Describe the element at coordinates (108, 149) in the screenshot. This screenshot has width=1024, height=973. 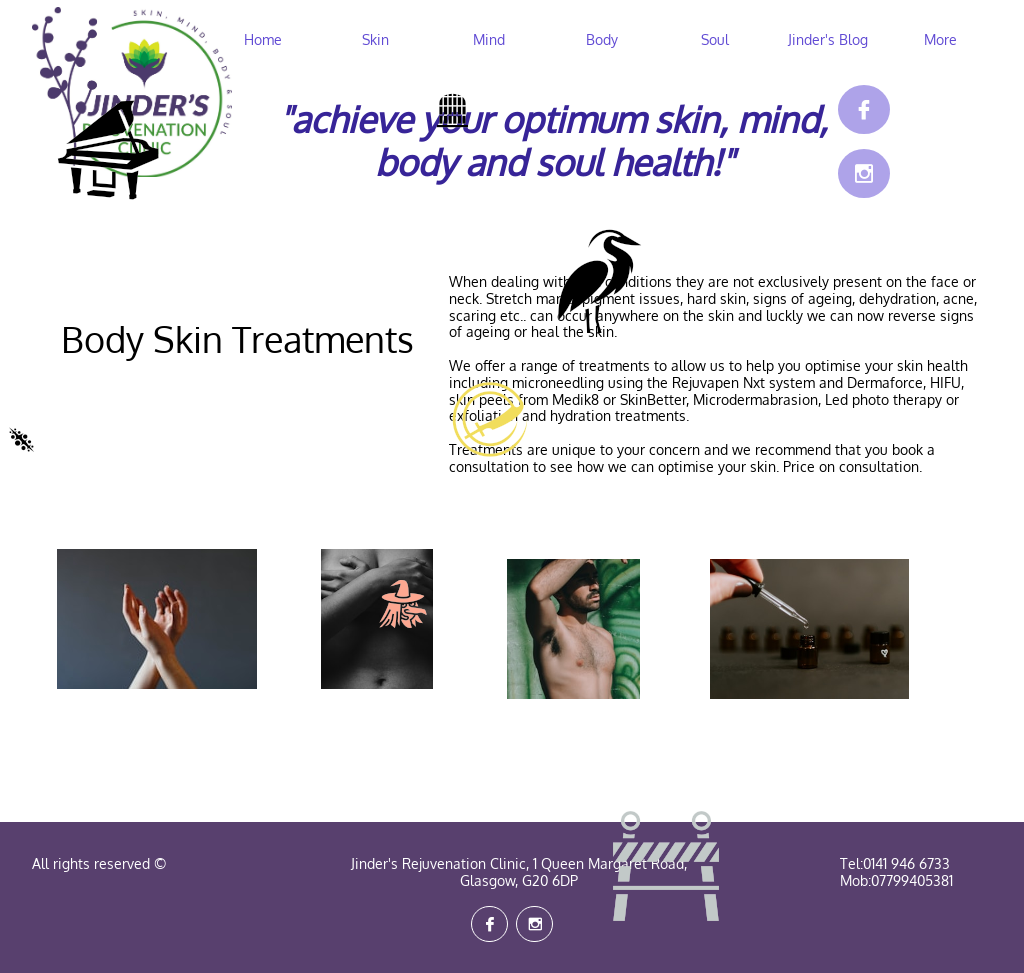
I see `access piano or keyboard instrument sounds` at that location.